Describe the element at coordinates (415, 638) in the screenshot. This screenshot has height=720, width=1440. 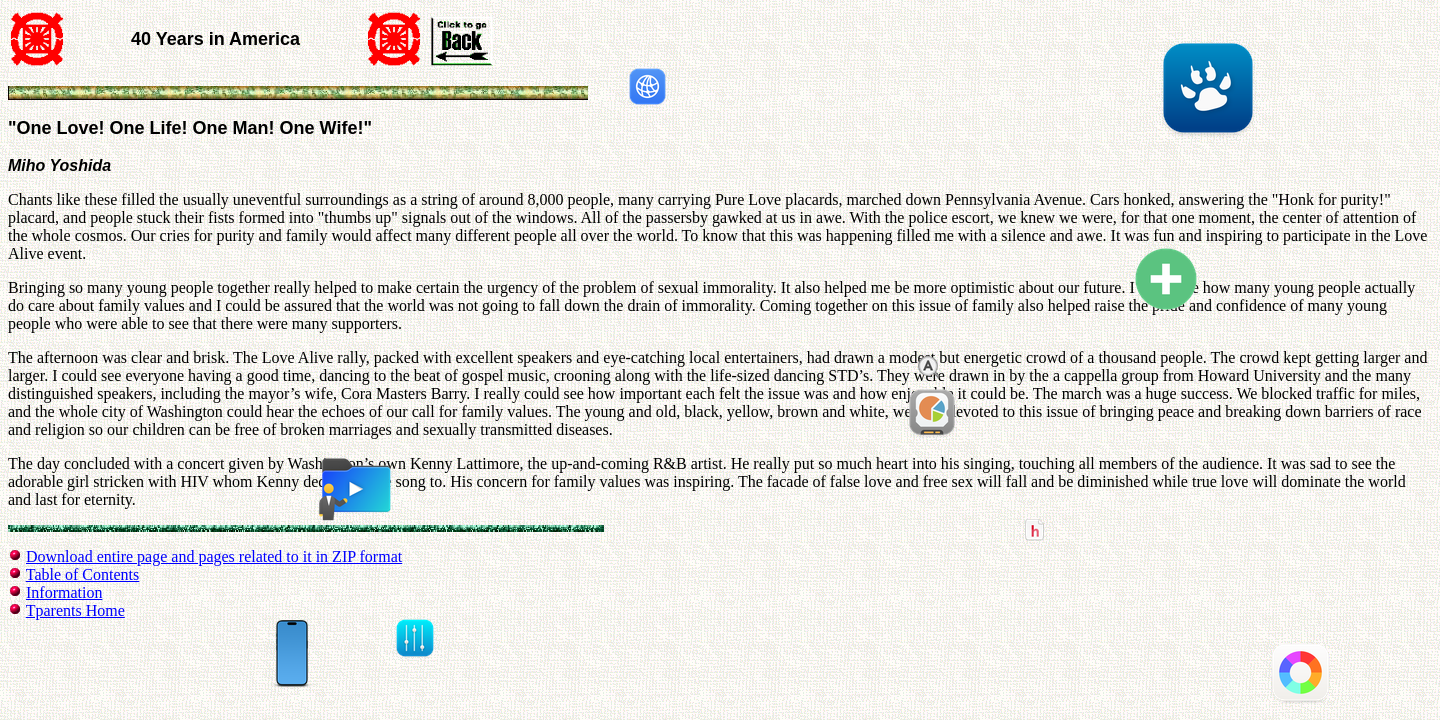
I see `open easyeffects audio processing app` at that location.